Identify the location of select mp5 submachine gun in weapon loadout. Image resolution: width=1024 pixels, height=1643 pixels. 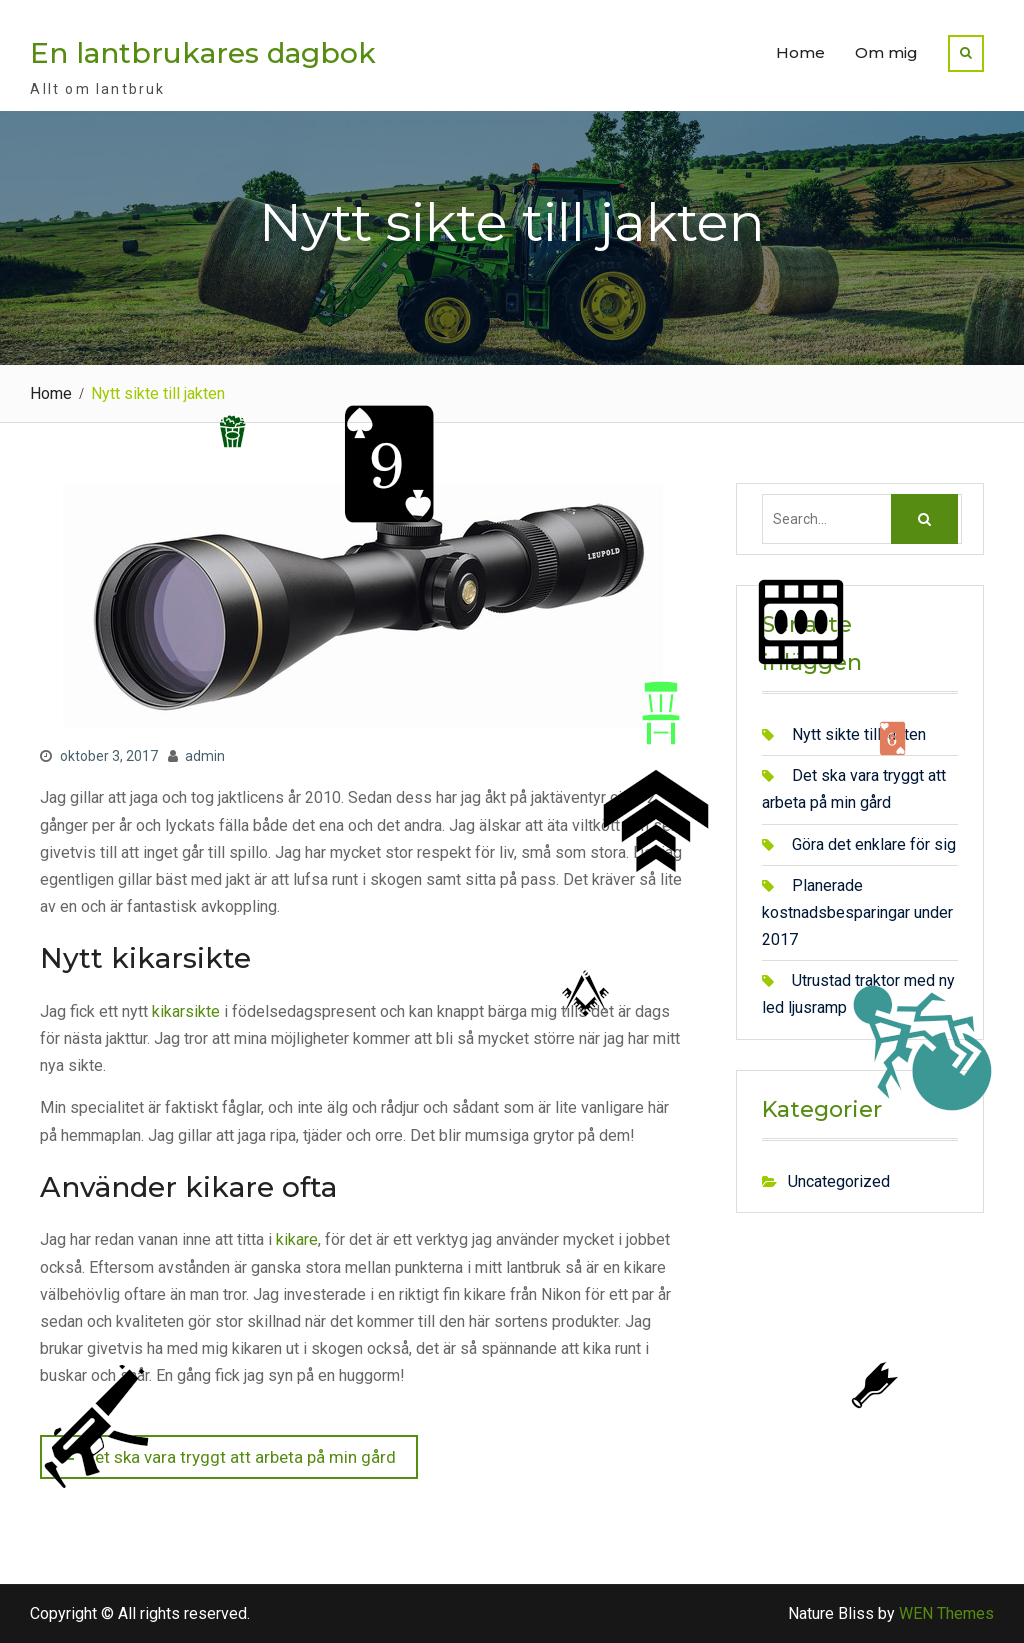
(96, 1426).